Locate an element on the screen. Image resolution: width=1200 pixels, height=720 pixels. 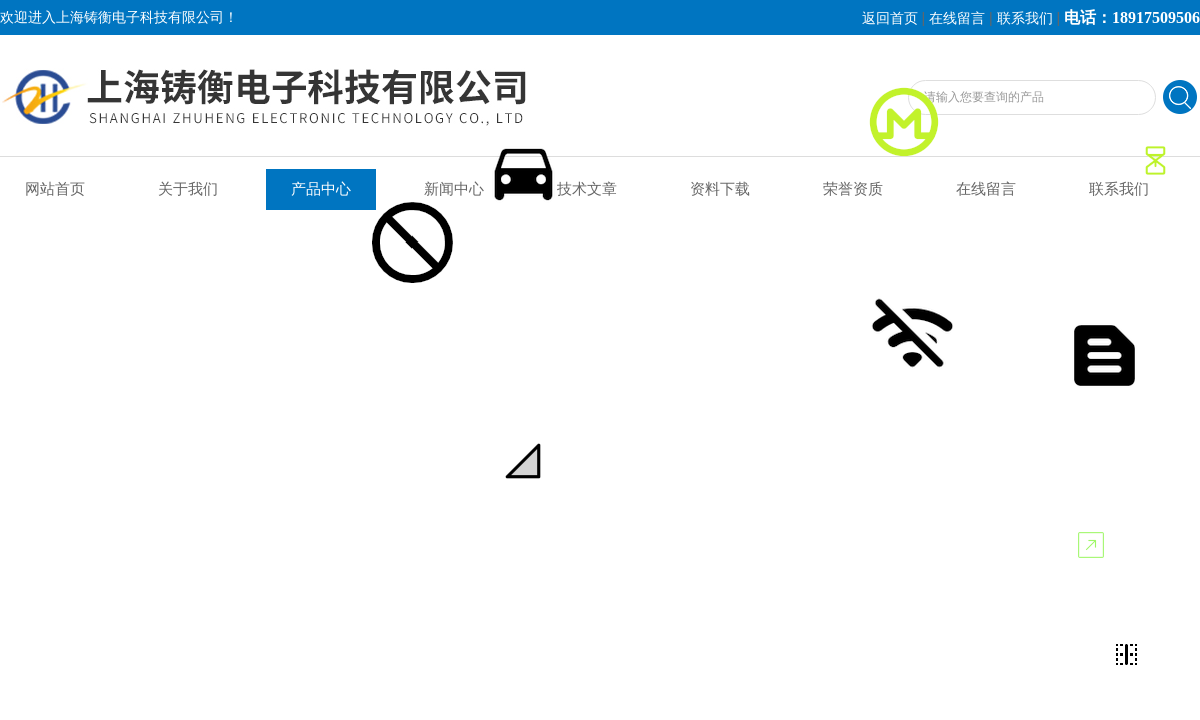
add a vertical border to selected cells is located at coordinates (1126, 654).